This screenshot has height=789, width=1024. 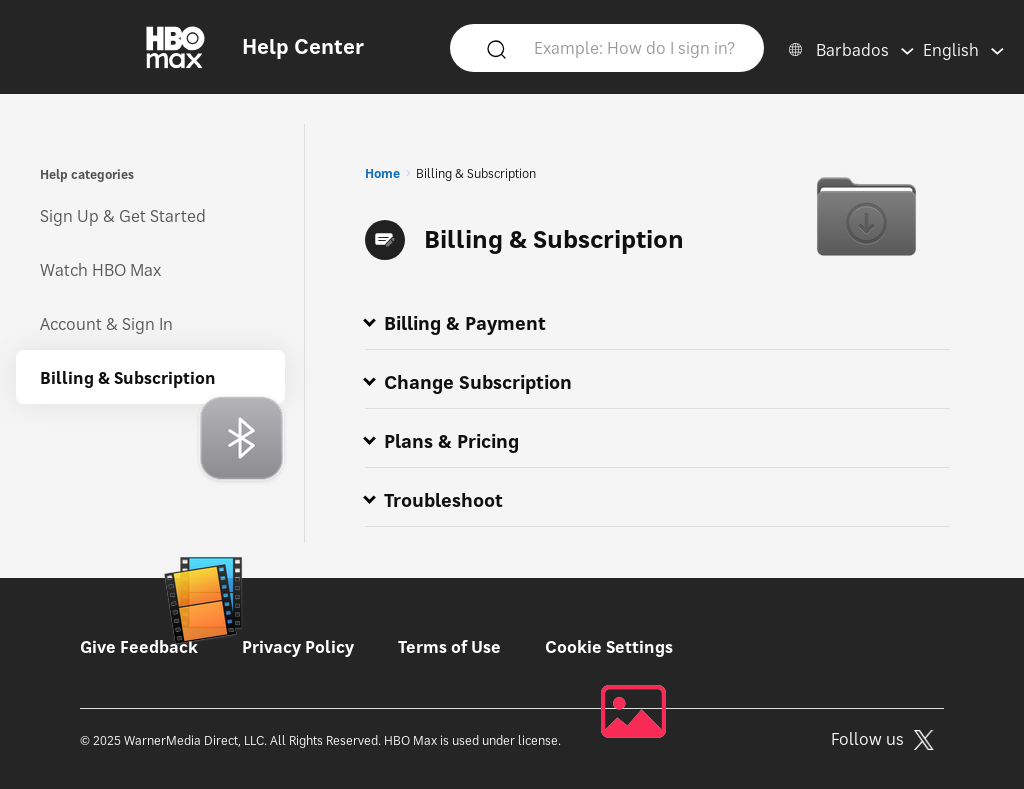 I want to click on open iMovie library, so click(x=203, y=601).